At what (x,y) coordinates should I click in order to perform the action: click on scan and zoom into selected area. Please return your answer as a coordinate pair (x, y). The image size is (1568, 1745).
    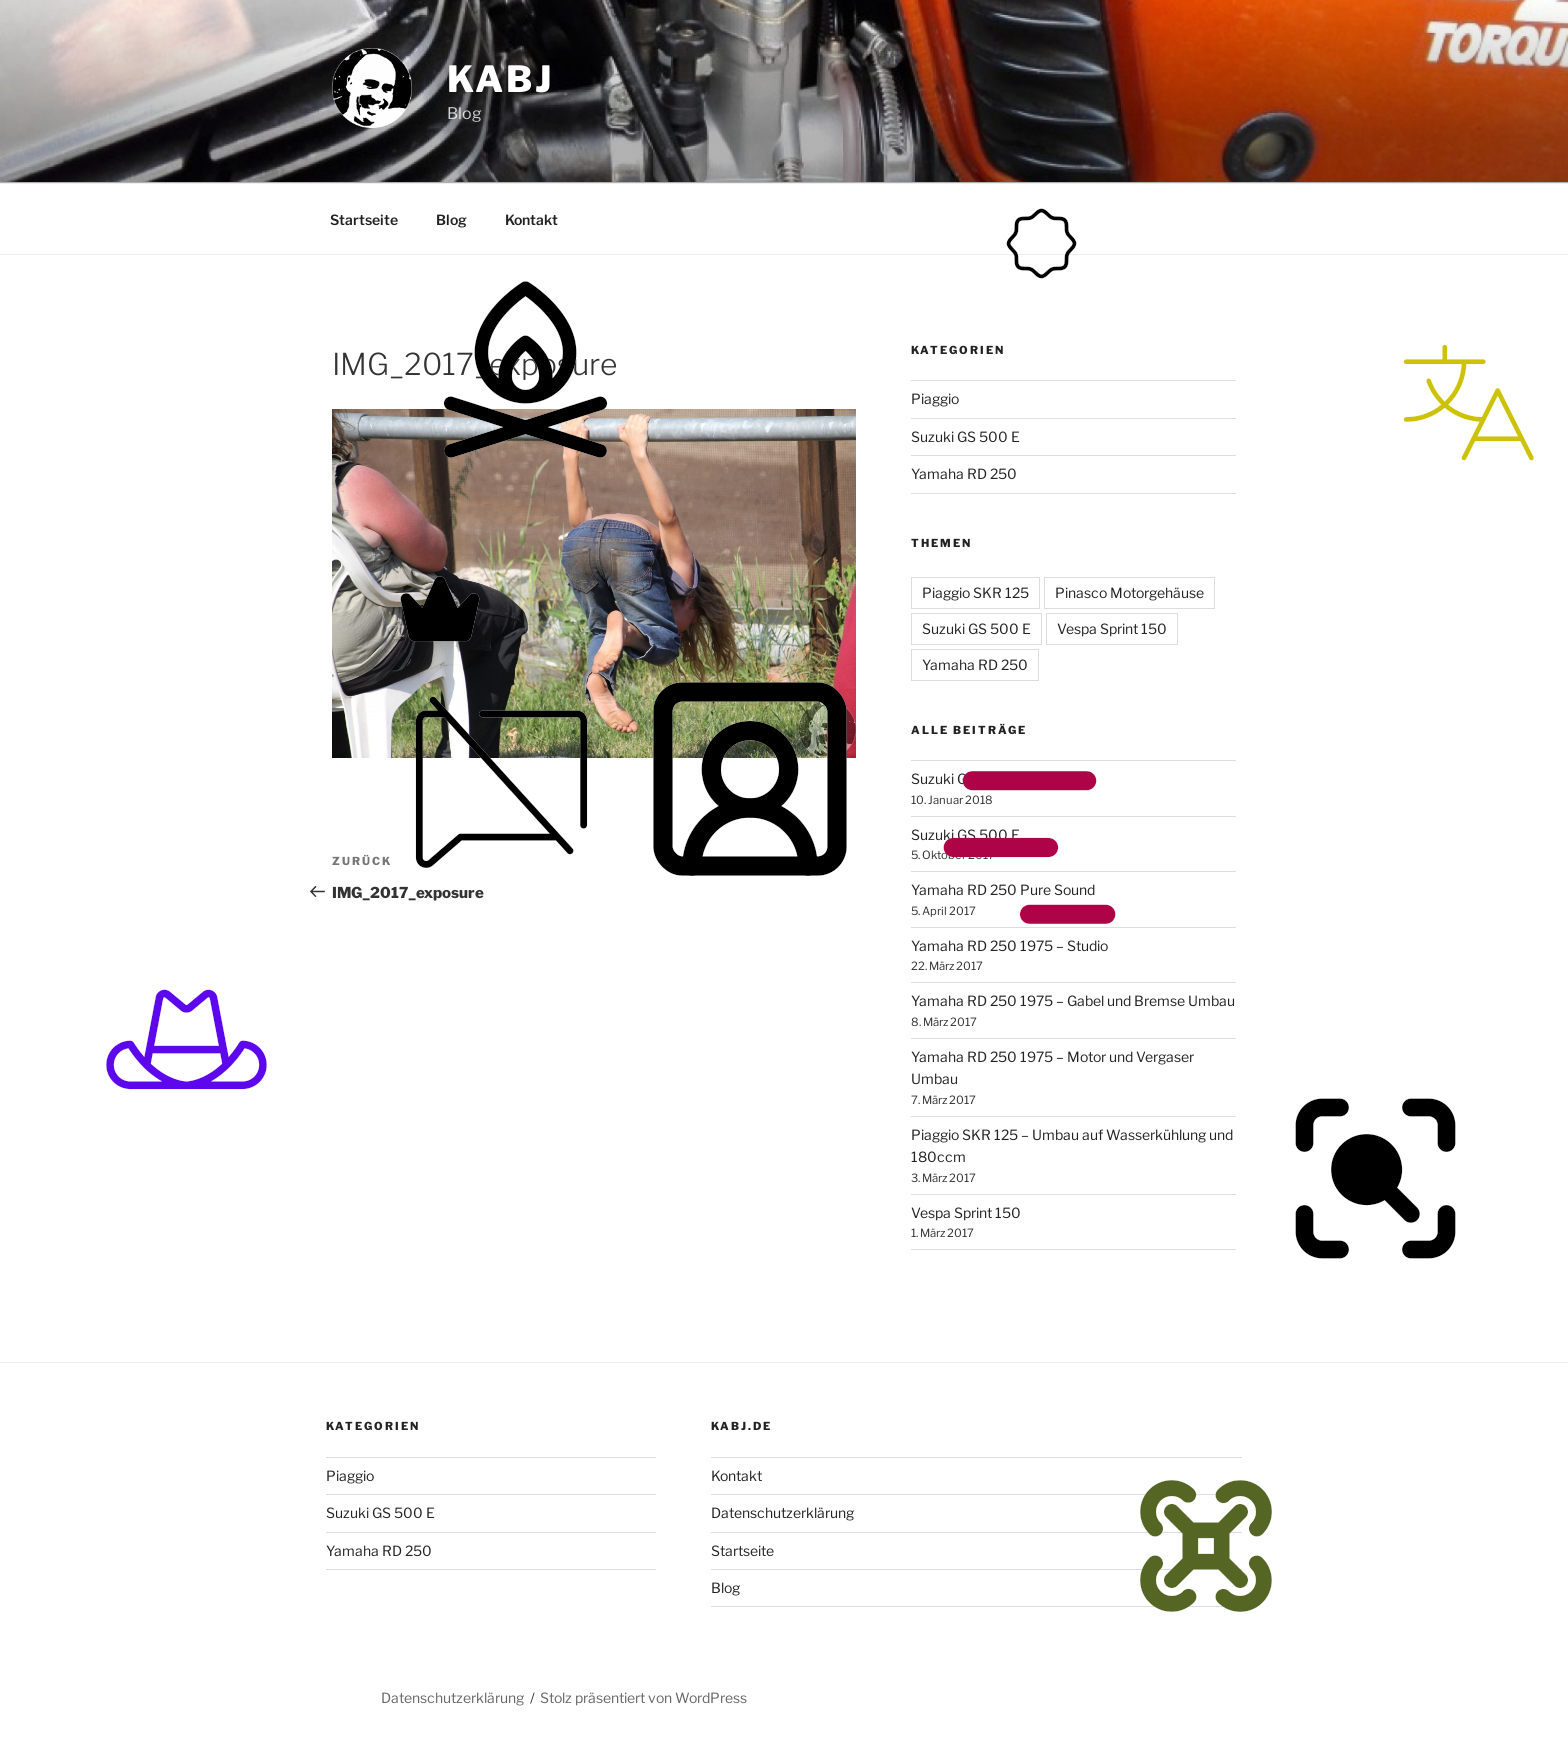
    Looking at the image, I should click on (1375, 1178).